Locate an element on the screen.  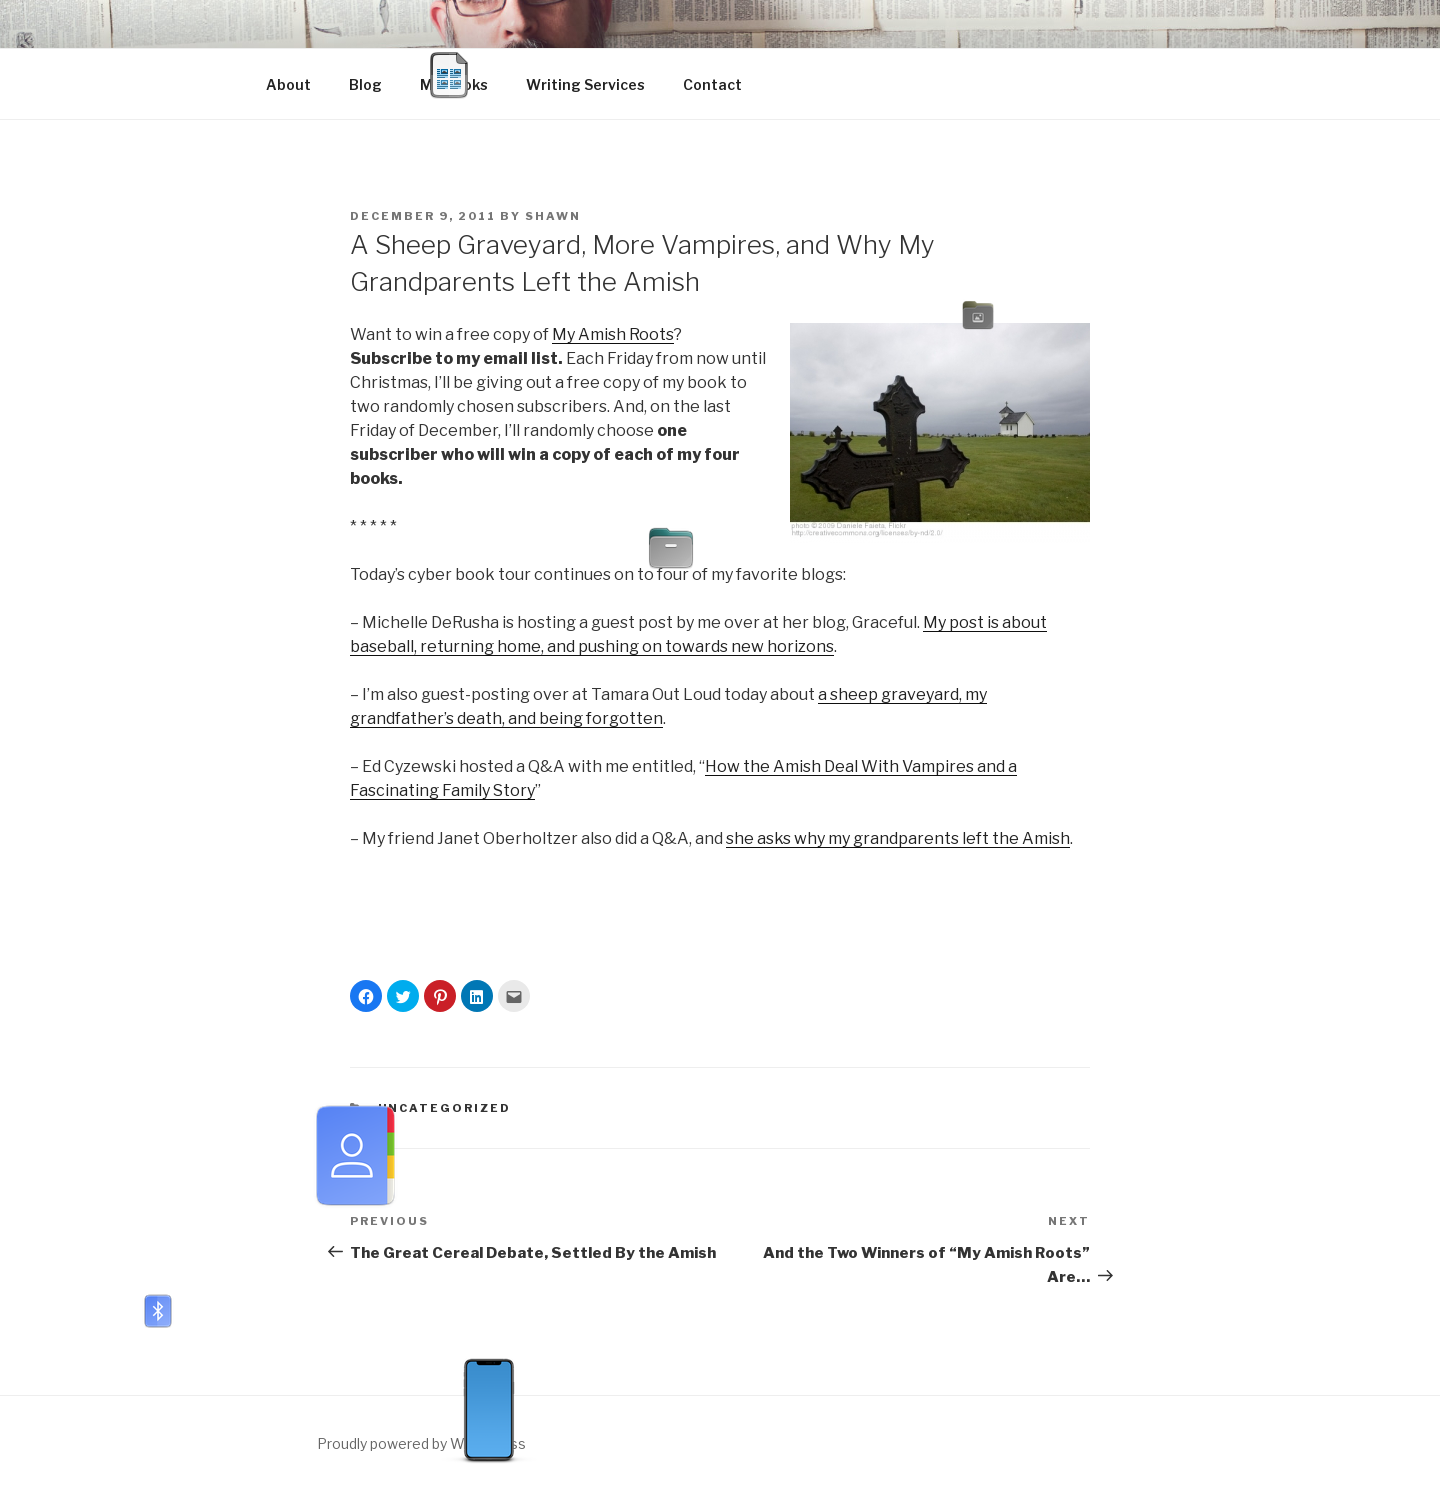
open your pictures folder is located at coordinates (978, 315).